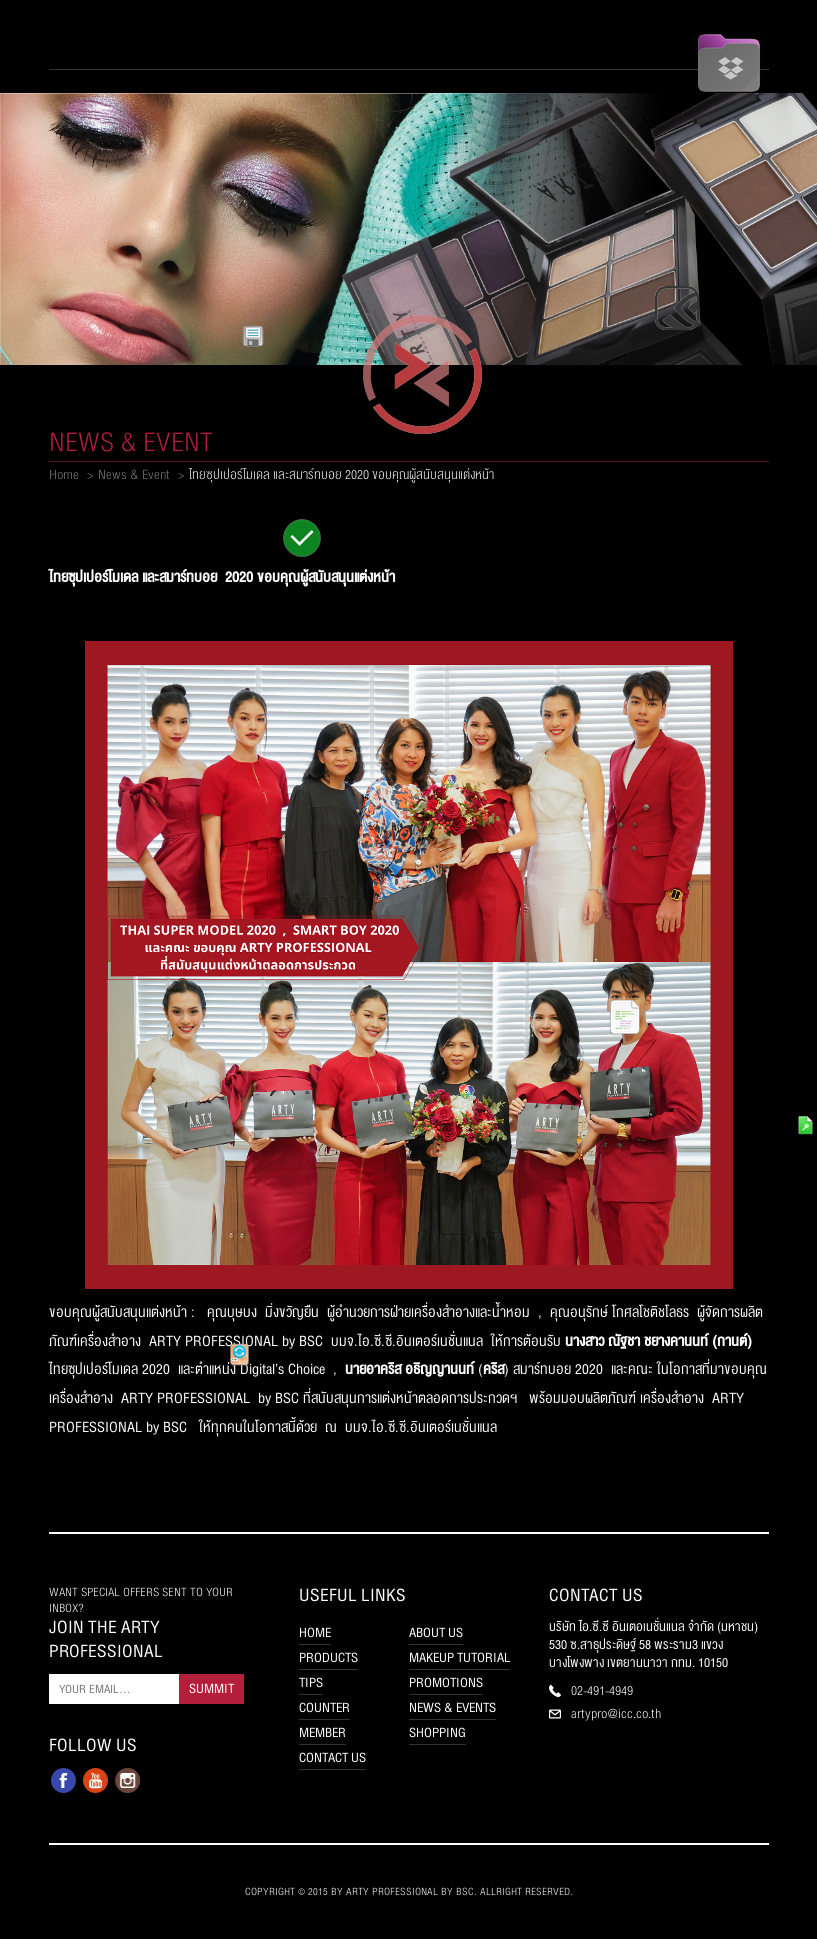 The width and height of the screenshot is (817, 1939). Describe the element at coordinates (239, 1354) in the screenshot. I see `system package updates available` at that location.